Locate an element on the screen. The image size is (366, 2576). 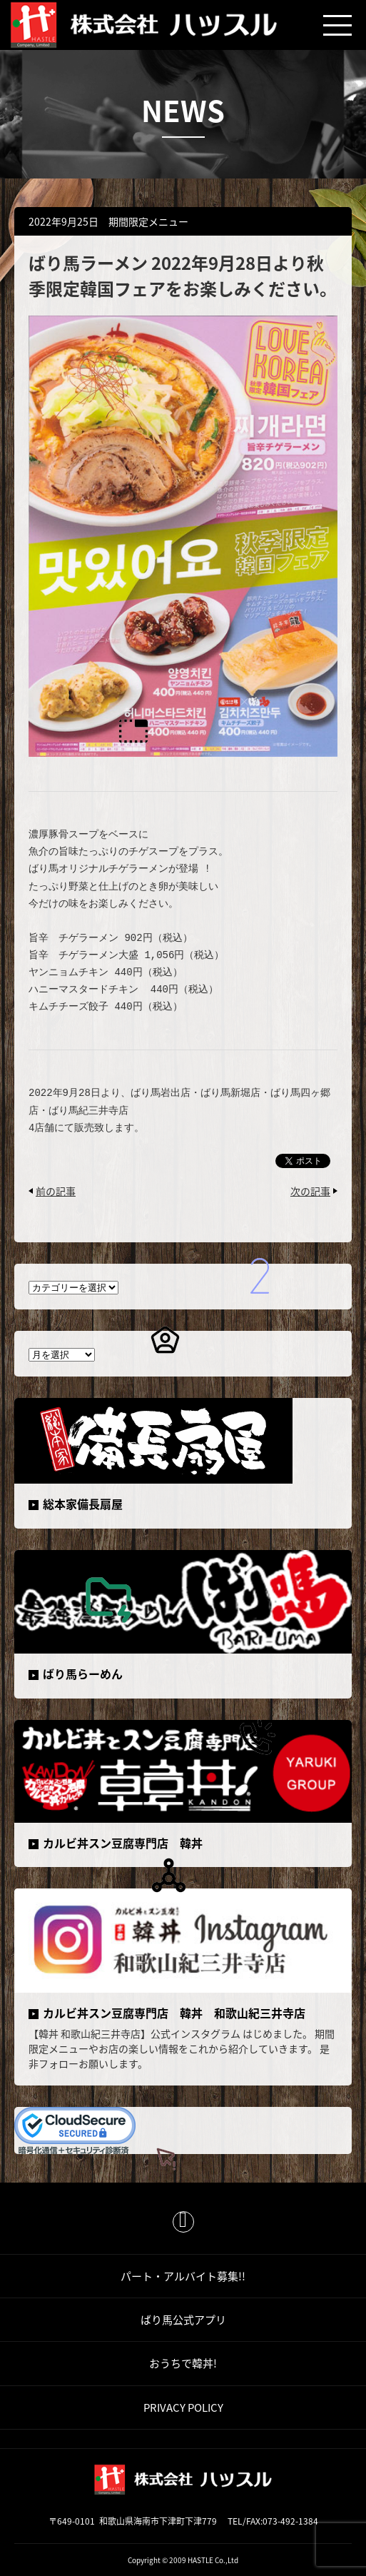
access power-related files or settings is located at coordinates (108, 1598).